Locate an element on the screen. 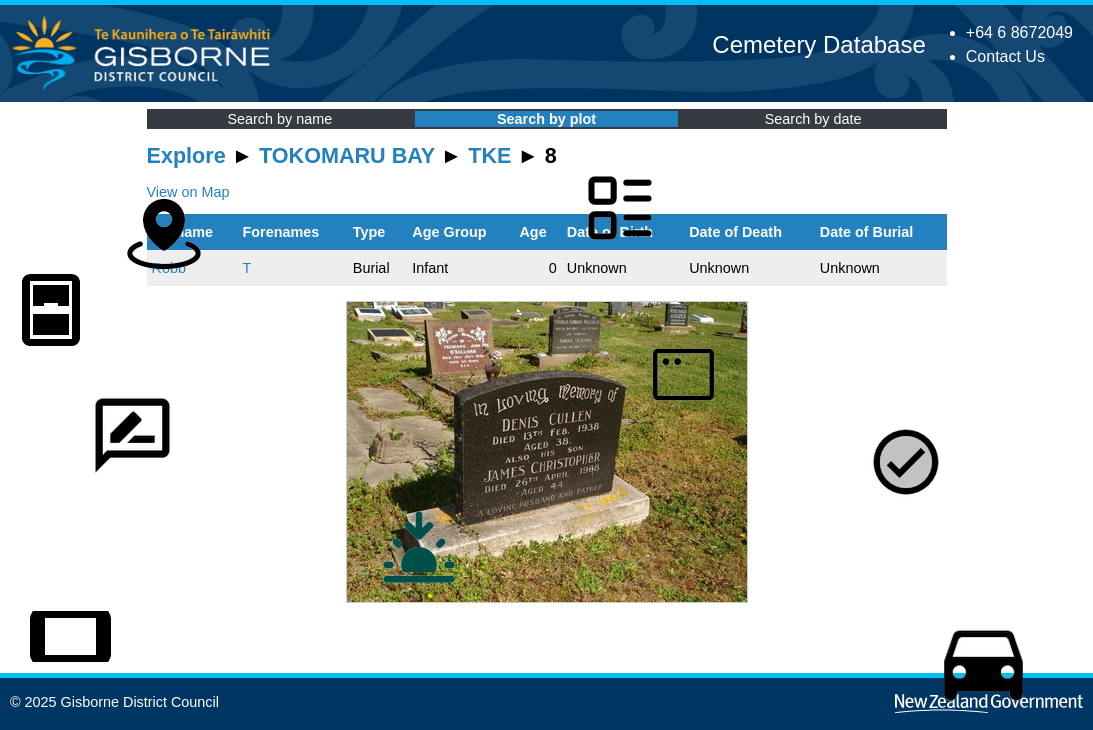 This screenshot has height=730, width=1093. estimated time of arrival for your ride is located at coordinates (983, 665).